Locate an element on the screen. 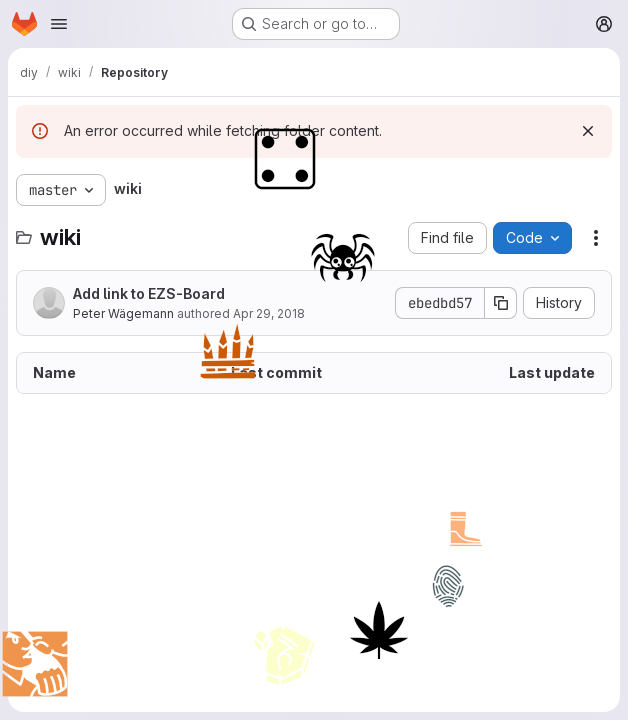 The width and height of the screenshot is (628, 720). initiate a persuasion or negotiation action is located at coordinates (35, 664).